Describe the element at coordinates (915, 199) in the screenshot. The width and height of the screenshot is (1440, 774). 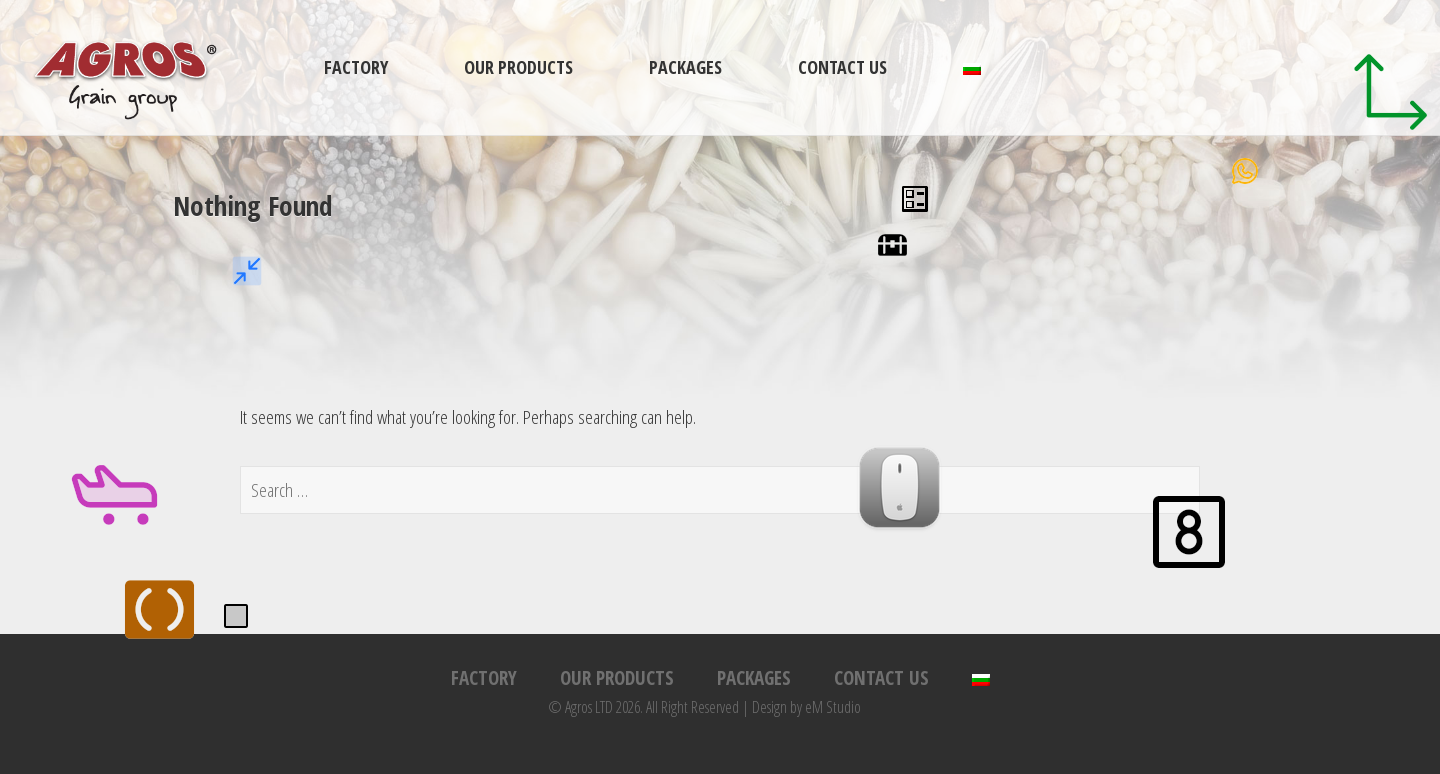
I see `view ballot or voting options` at that location.